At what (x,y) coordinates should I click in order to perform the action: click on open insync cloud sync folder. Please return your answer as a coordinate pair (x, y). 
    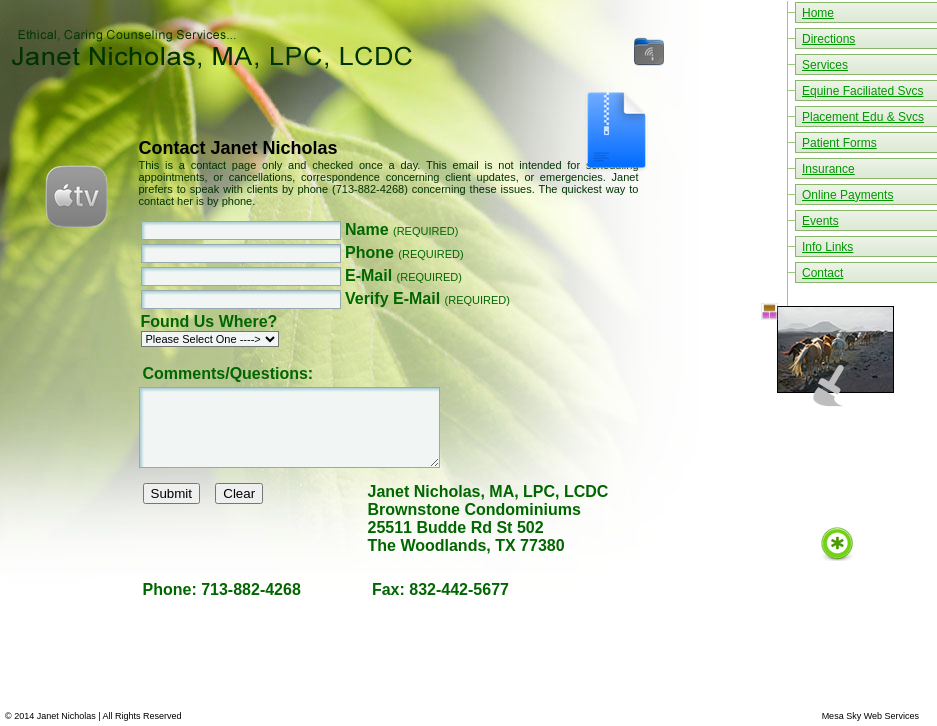
    Looking at the image, I should click on (649, 51).